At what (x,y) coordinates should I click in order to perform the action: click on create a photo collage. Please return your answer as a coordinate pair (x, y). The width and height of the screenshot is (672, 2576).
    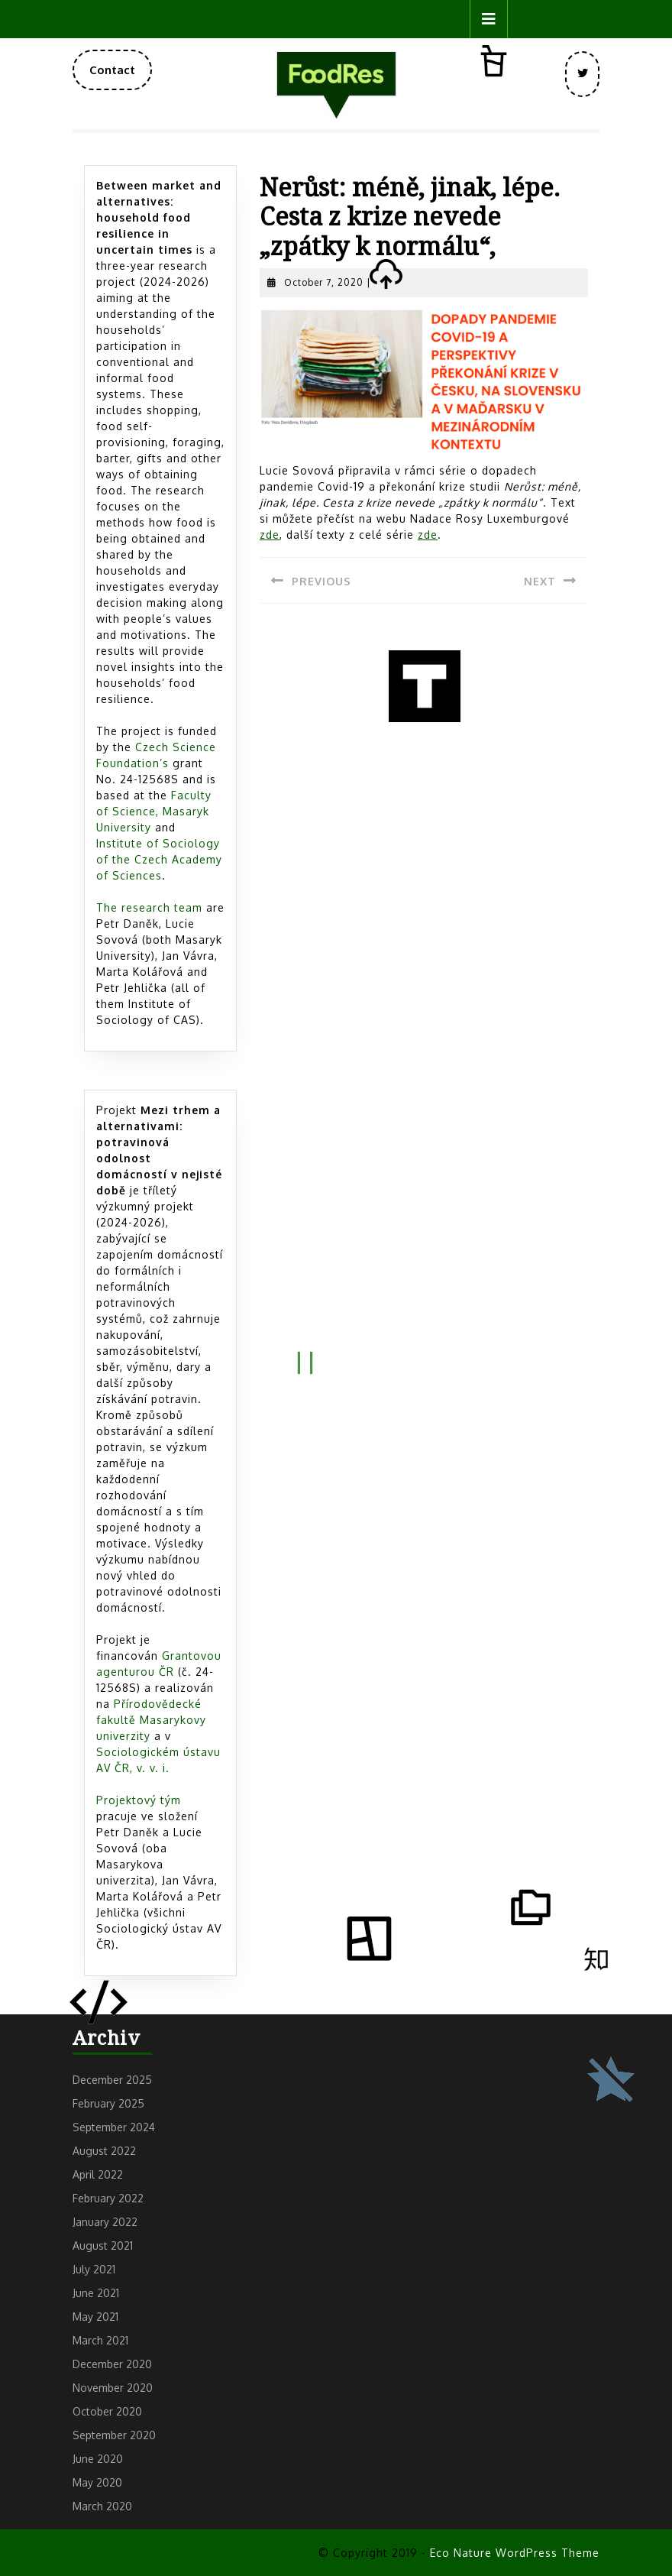
    Looking at the image, I should click on (369, 1938).